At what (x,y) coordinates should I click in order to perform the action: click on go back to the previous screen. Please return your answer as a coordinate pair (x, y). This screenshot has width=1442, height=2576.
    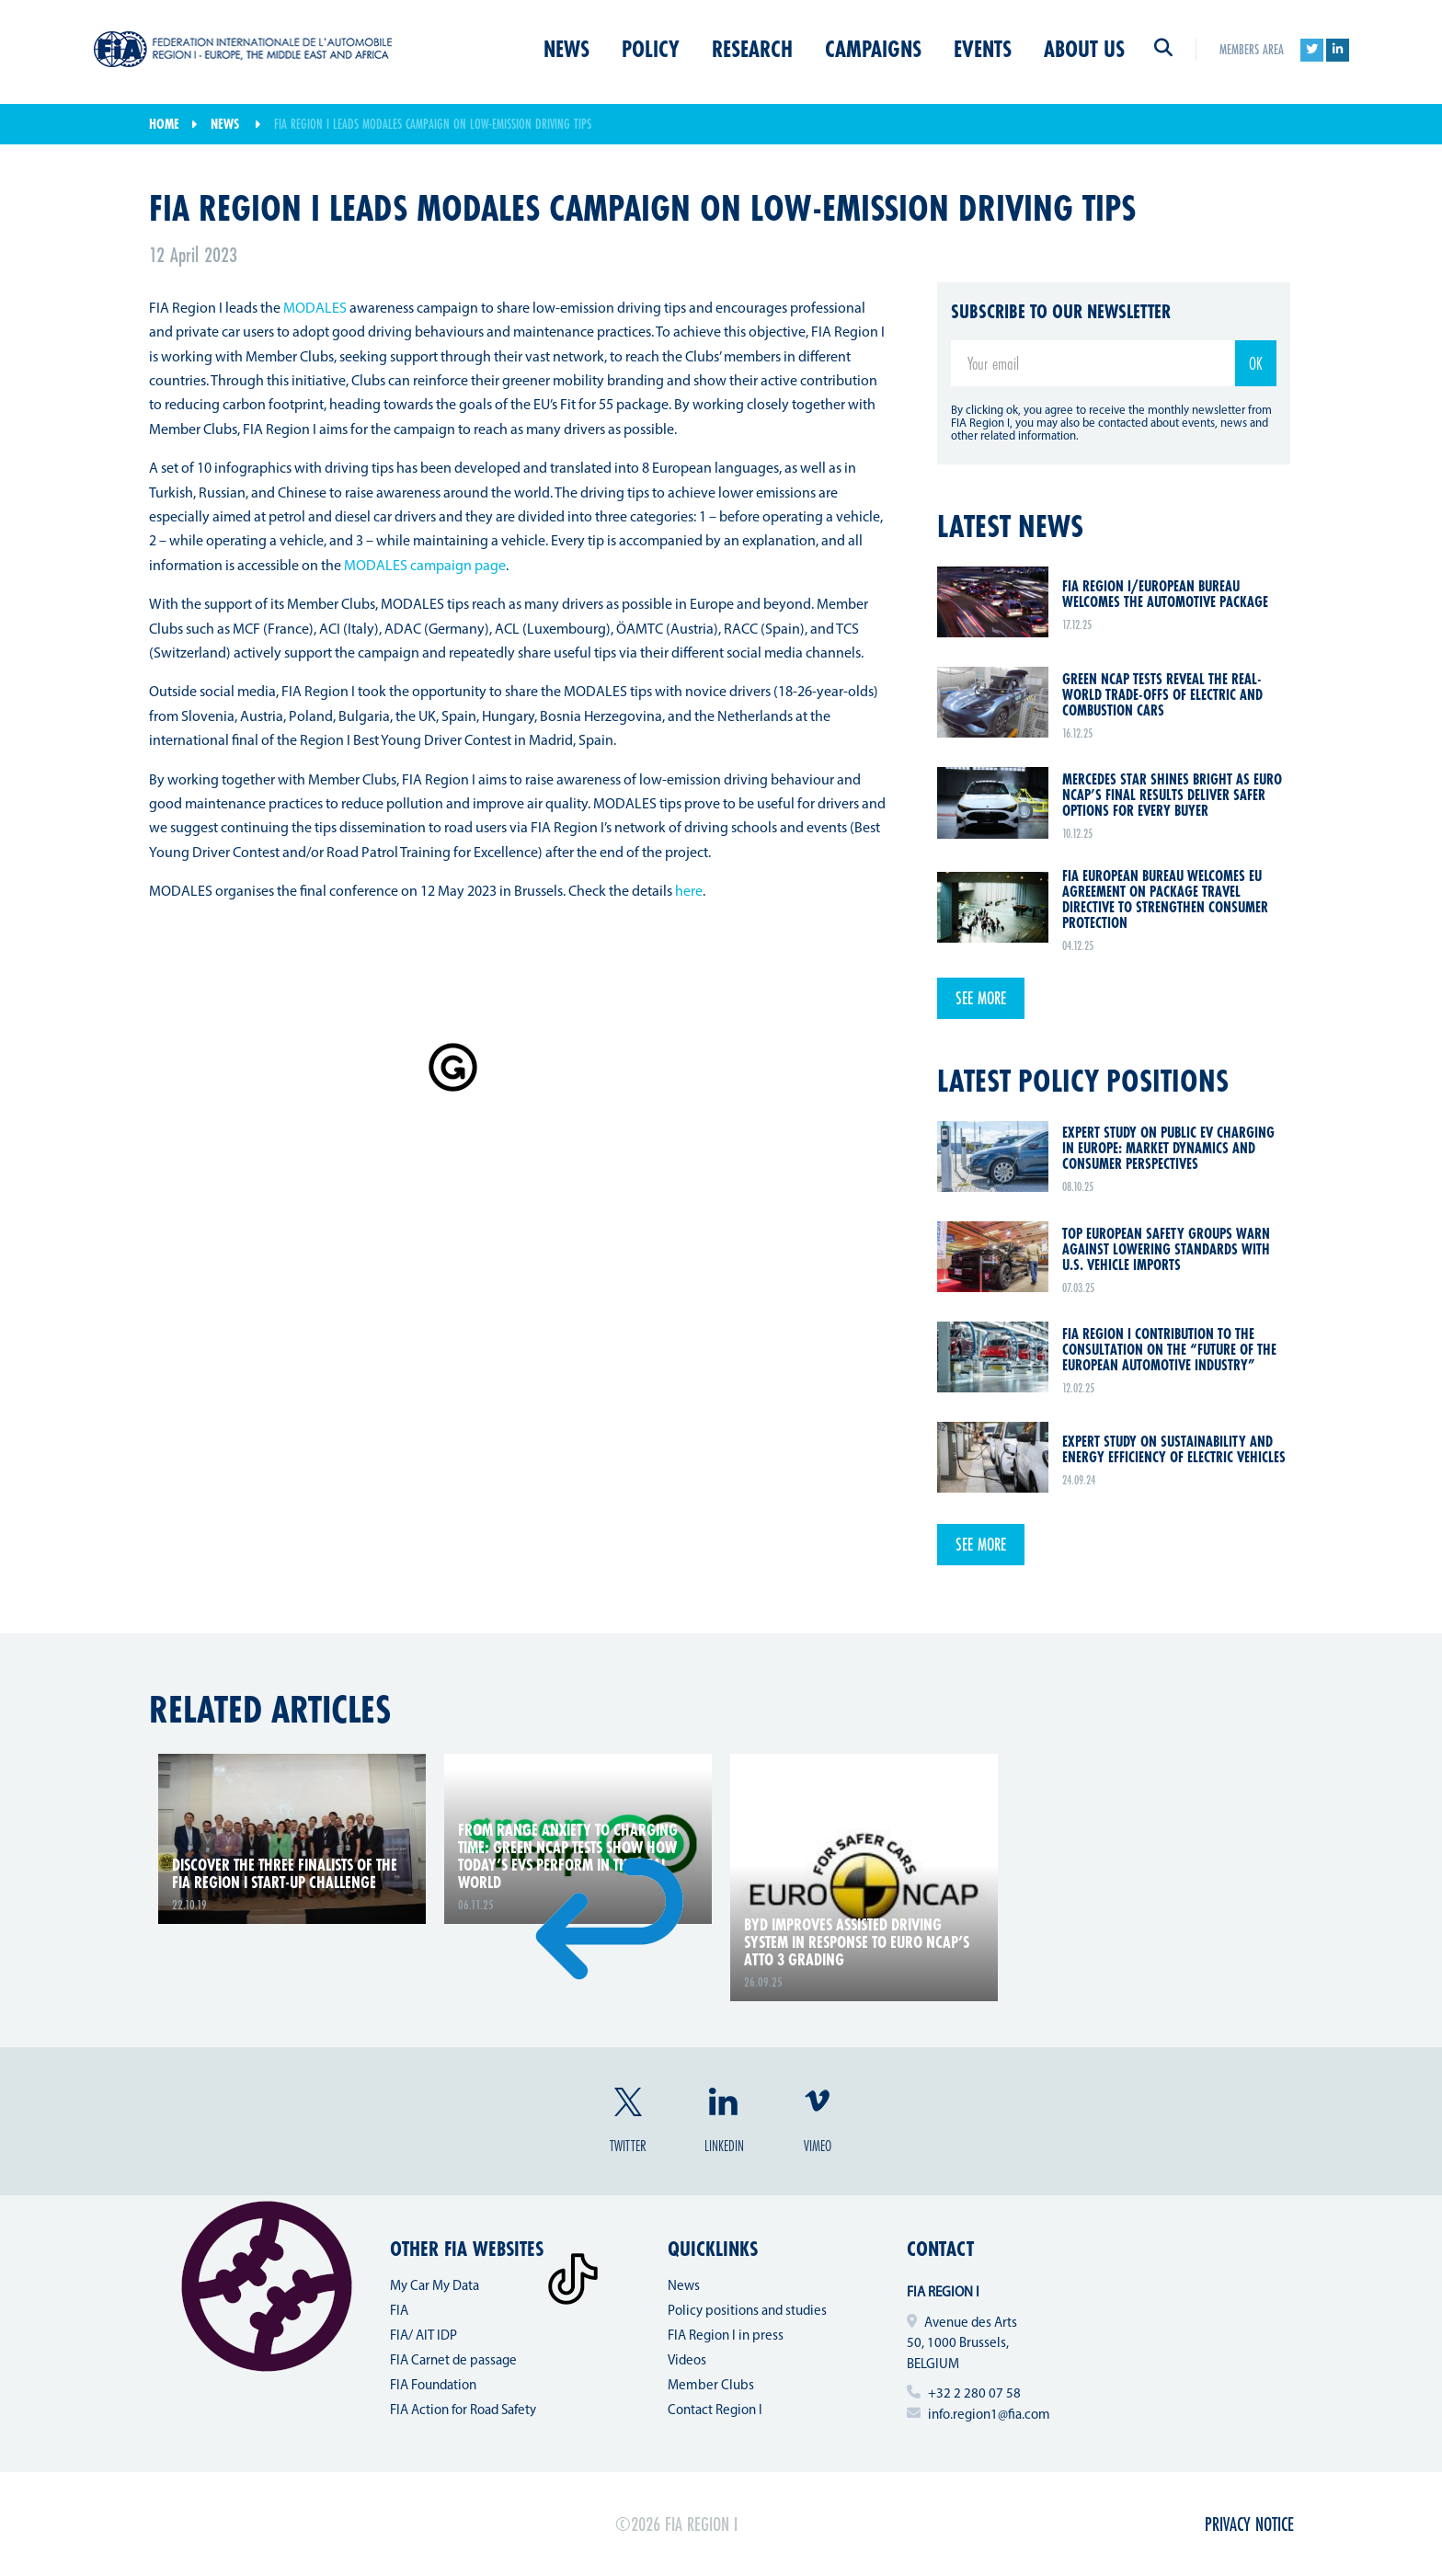
    Looking at the image, I should click on (605, 1910).